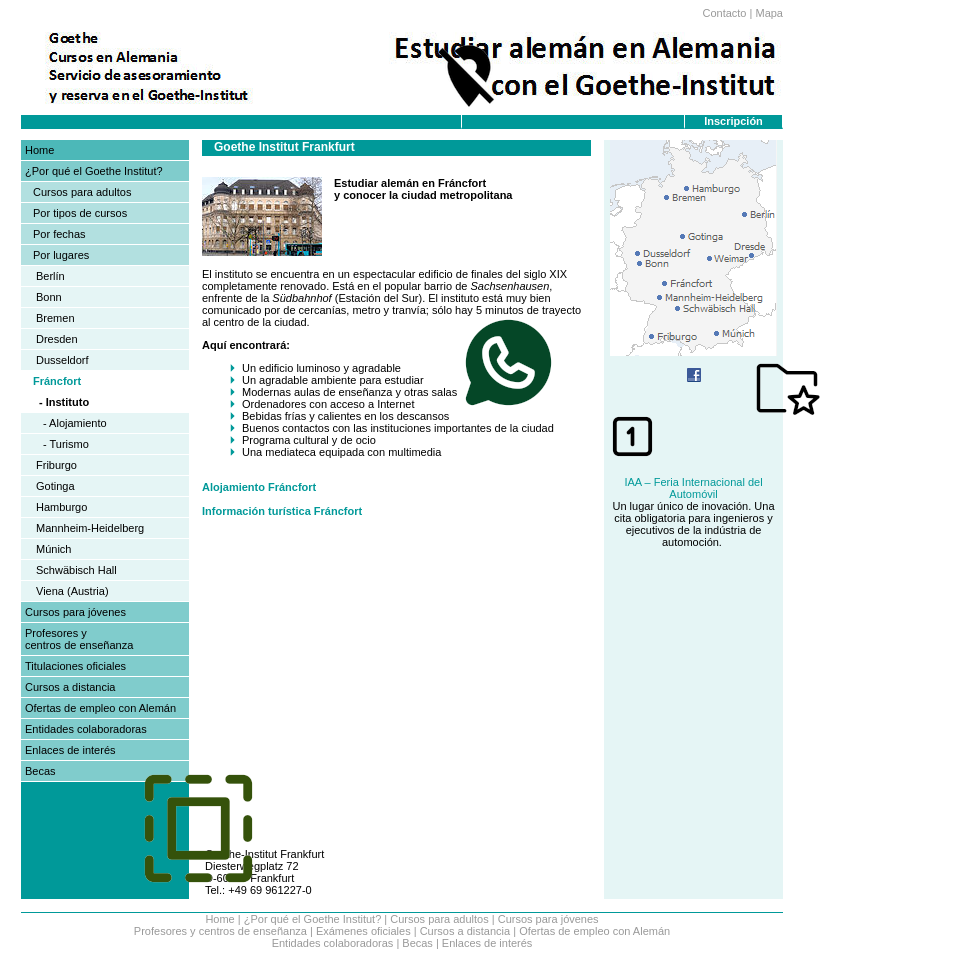 The height and width of the screenshot is (979, 959). What do you see at coordinates (198, 828) in the screenshot?
I see `select all items in the current view` at bounding box center [198, 828].